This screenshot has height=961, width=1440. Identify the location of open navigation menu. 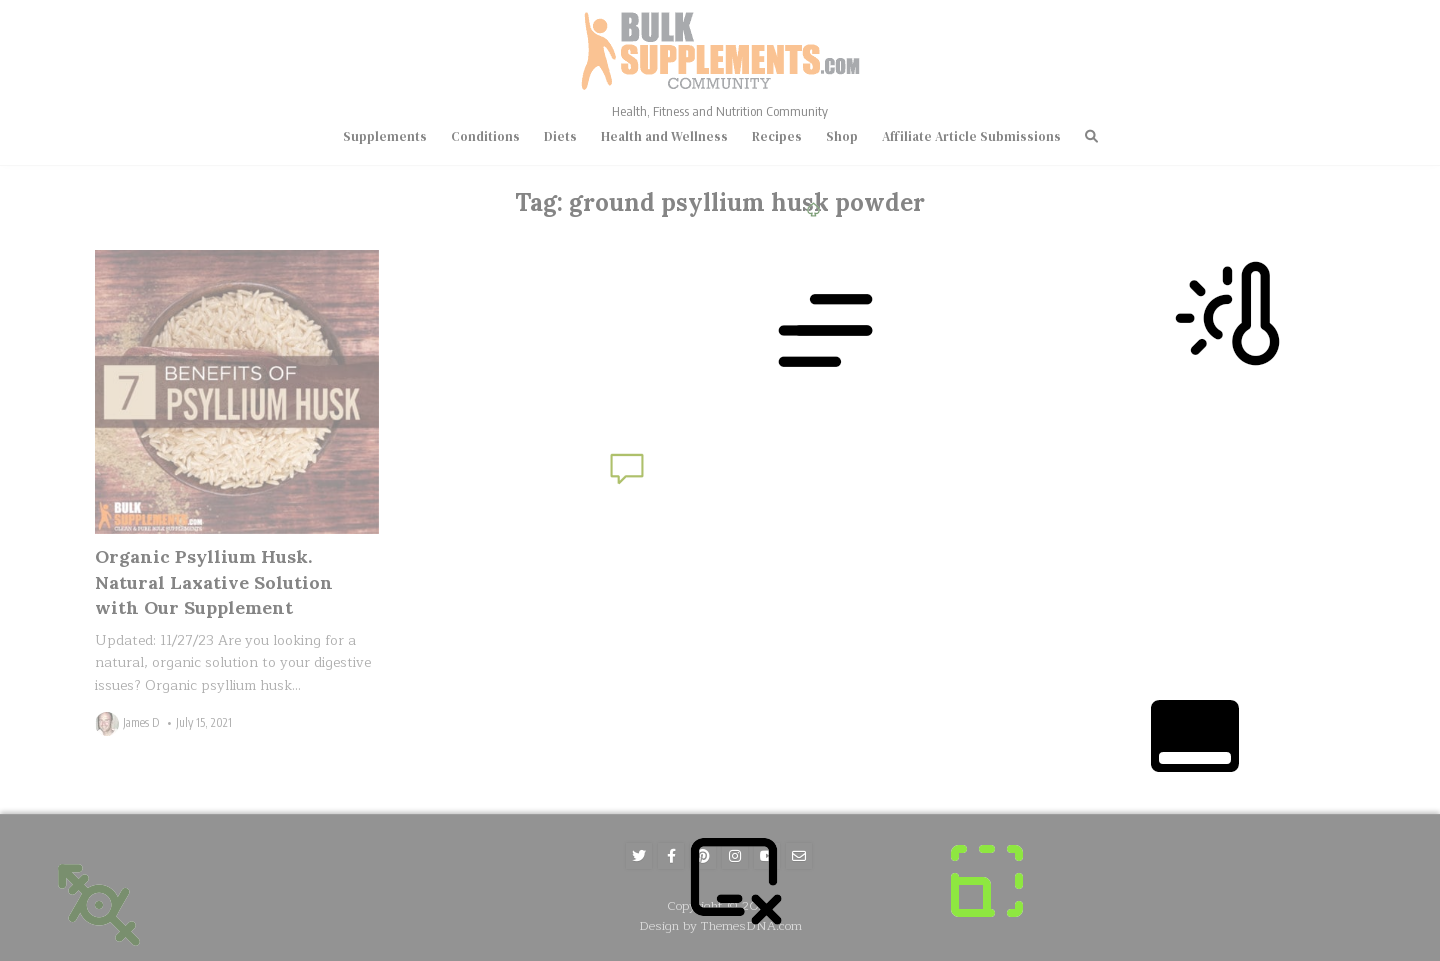
(825, 330).